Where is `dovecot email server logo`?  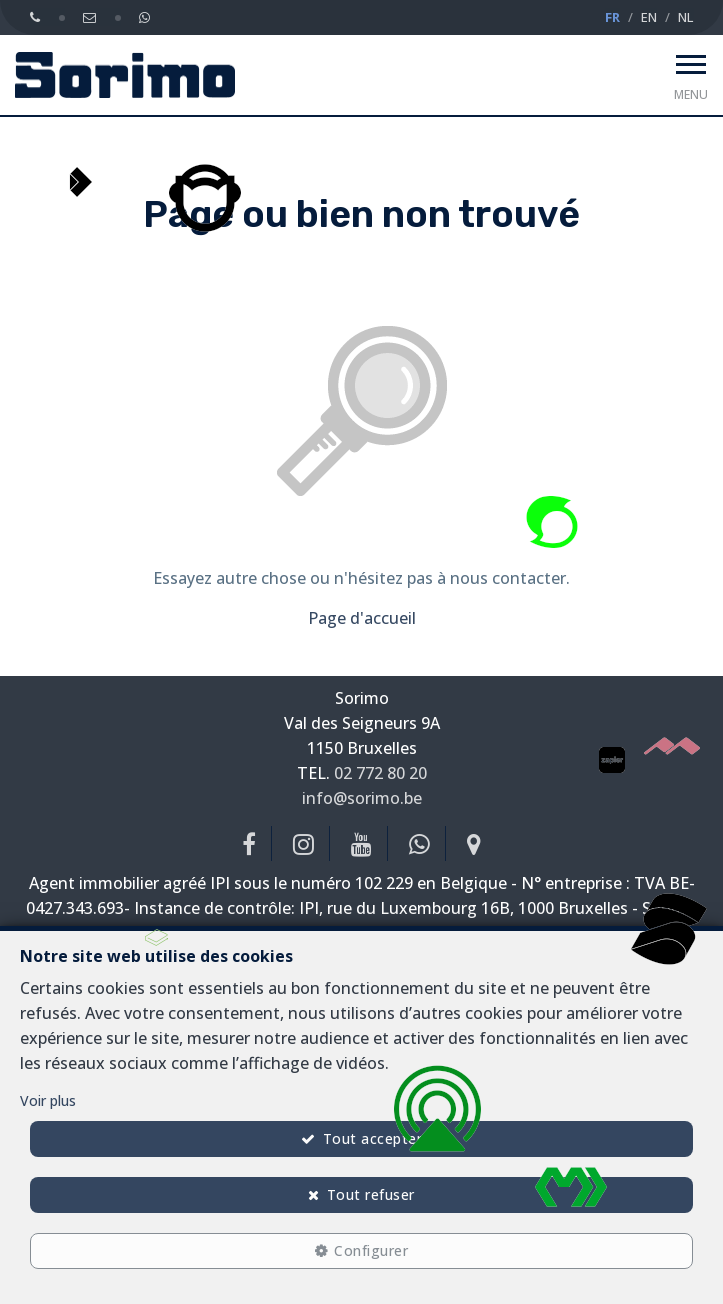 dovecot email server logo is located at coordinates (672, 746).